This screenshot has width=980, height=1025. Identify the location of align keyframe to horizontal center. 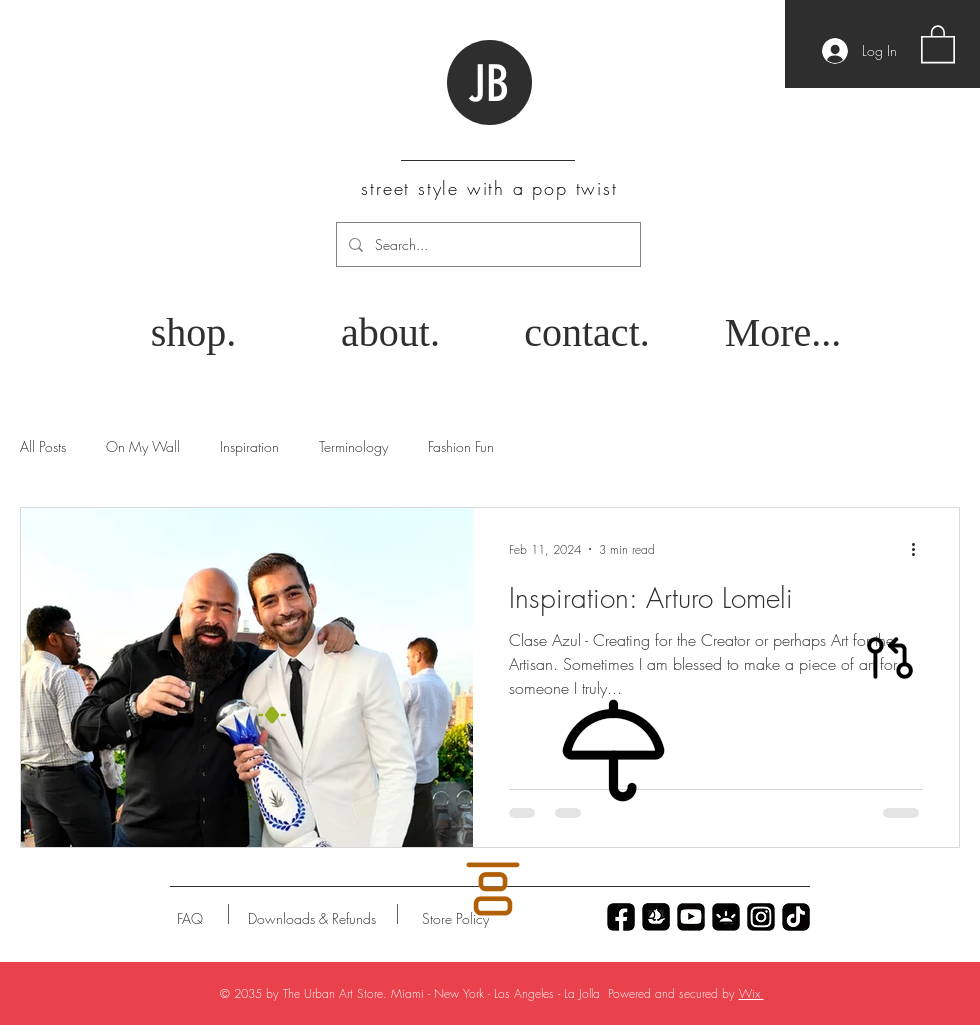
(272, 715).